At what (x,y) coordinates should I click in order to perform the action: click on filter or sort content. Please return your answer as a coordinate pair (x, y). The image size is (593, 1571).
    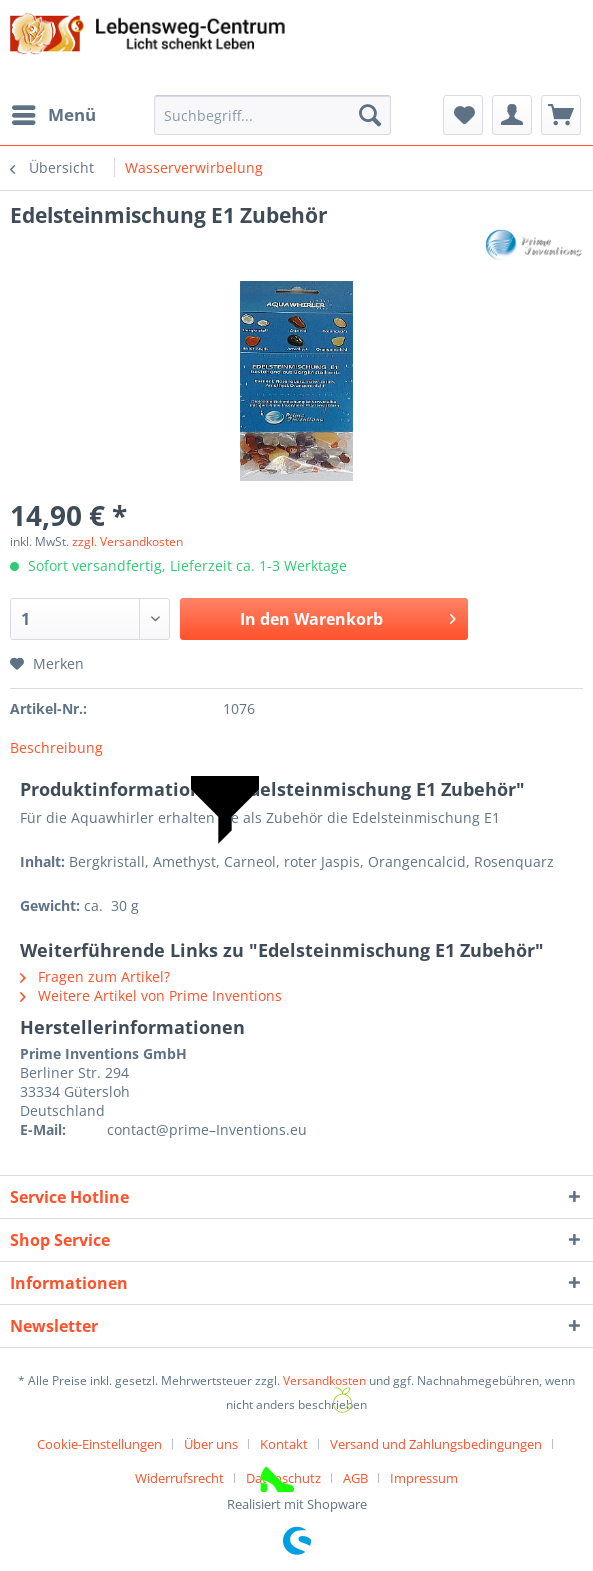
    Looking at the image, I should click on (225, 810).